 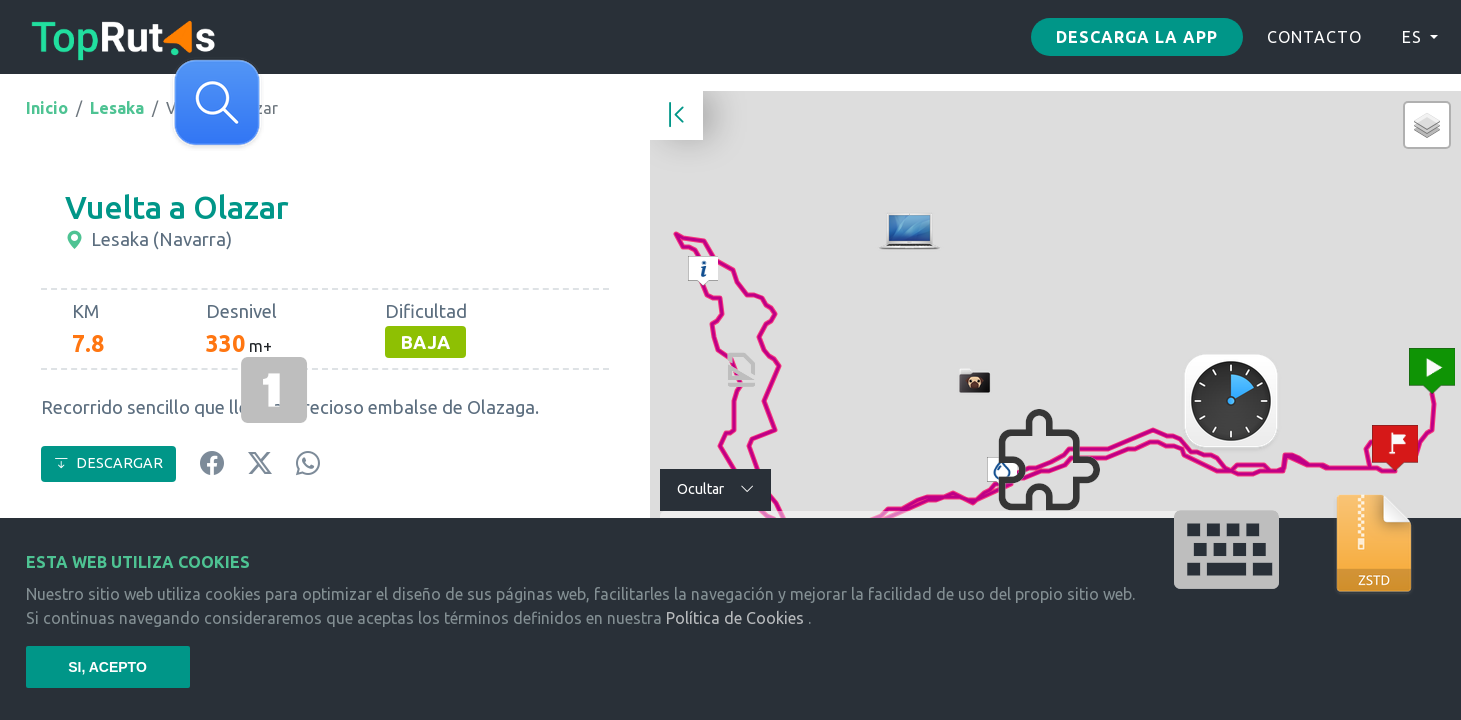 I want to click on open safe eyes app for screen break reminders, so click(x=1231, y=401).